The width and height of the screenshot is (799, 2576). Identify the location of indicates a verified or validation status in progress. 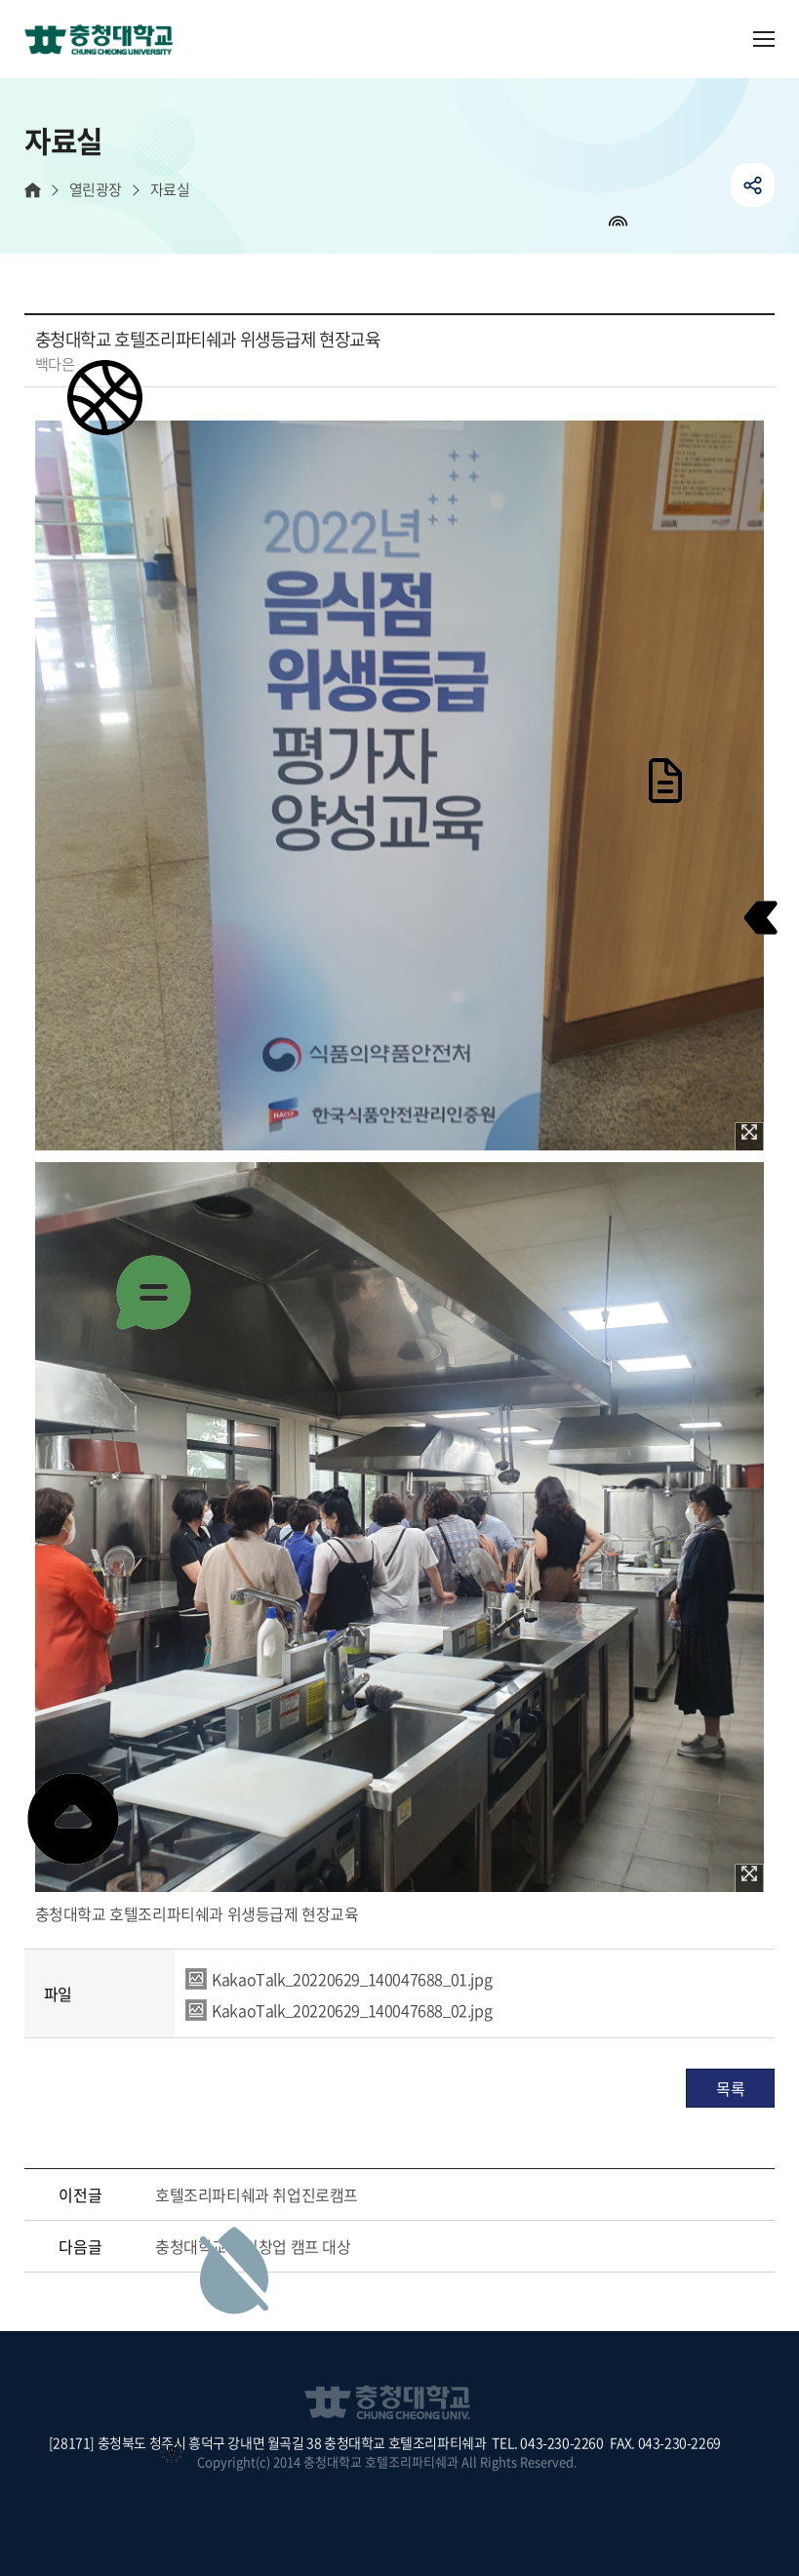
(172, 2452).